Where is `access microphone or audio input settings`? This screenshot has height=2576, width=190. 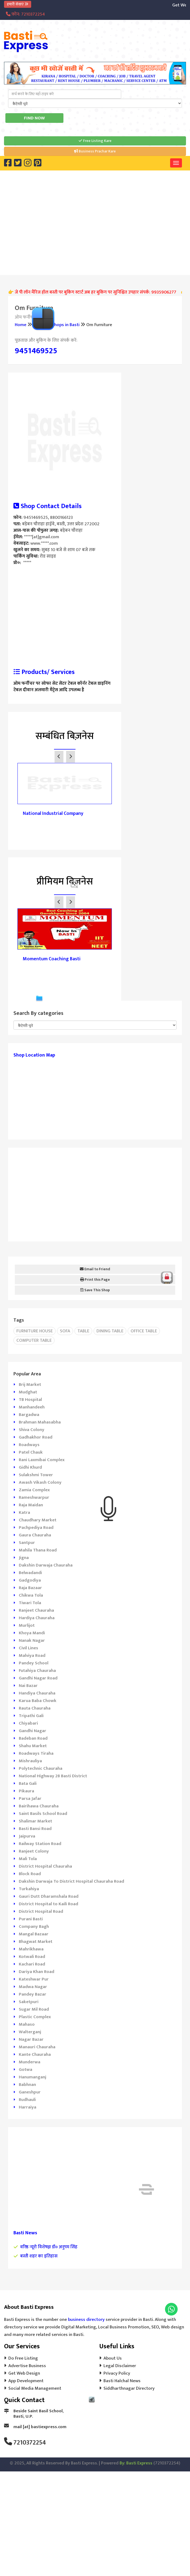
access microphone or audio input settings is located at coordinates (108, 1508).